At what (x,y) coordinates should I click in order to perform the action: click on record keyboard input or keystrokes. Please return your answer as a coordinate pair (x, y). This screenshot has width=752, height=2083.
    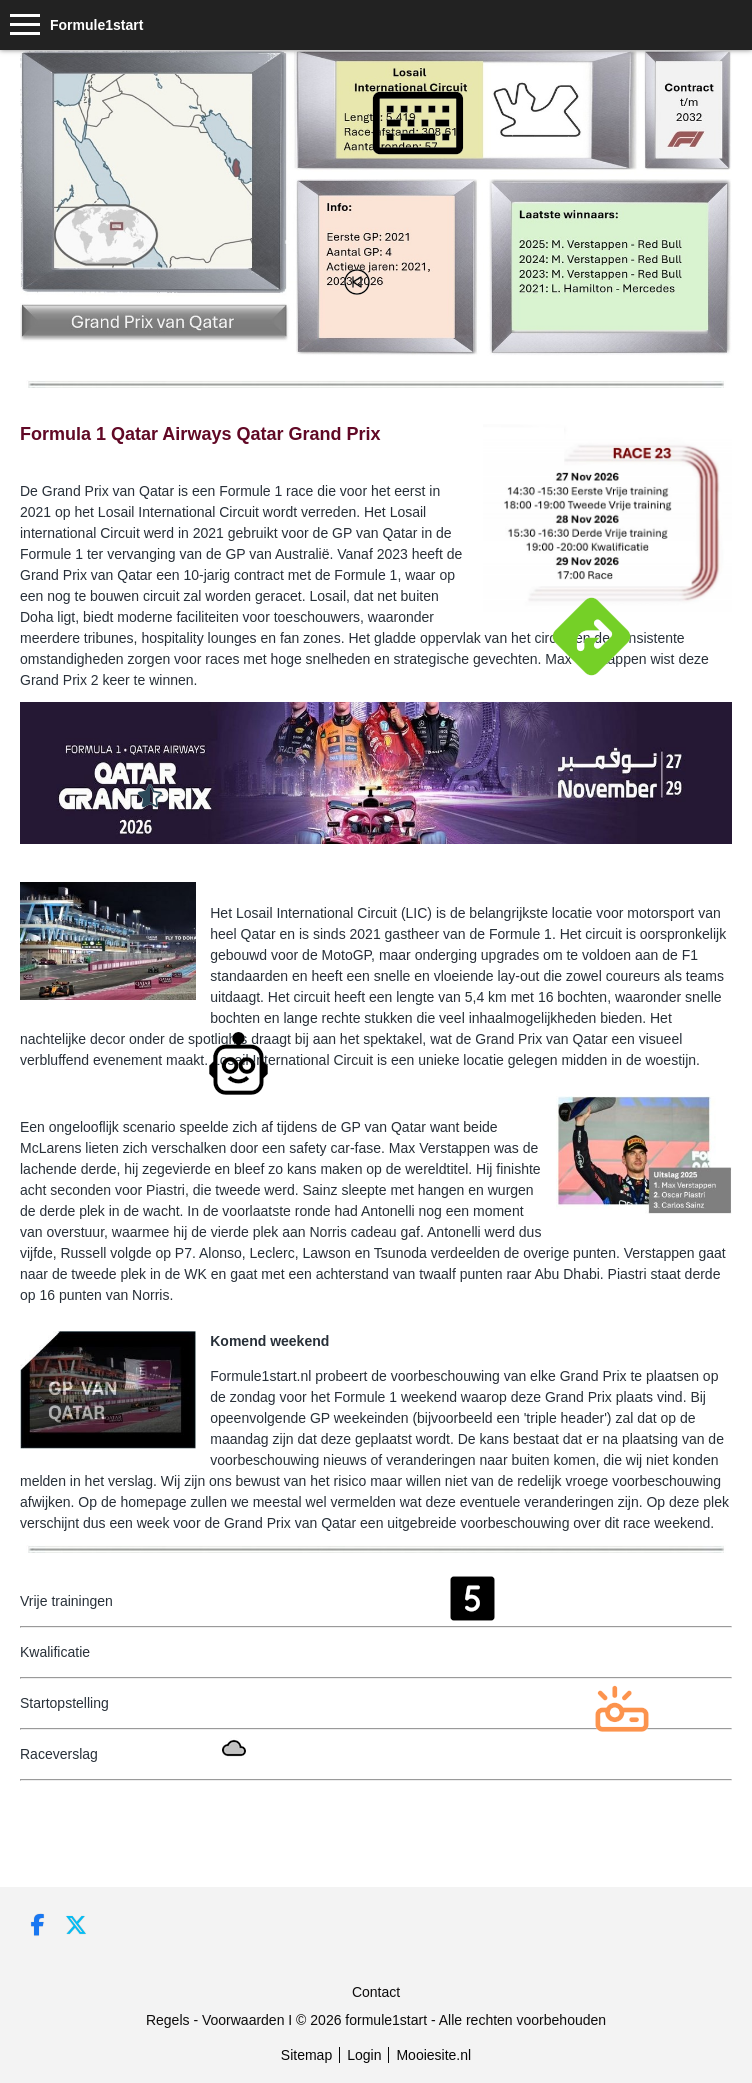
    Looking at the image, I should click on (414, 126).